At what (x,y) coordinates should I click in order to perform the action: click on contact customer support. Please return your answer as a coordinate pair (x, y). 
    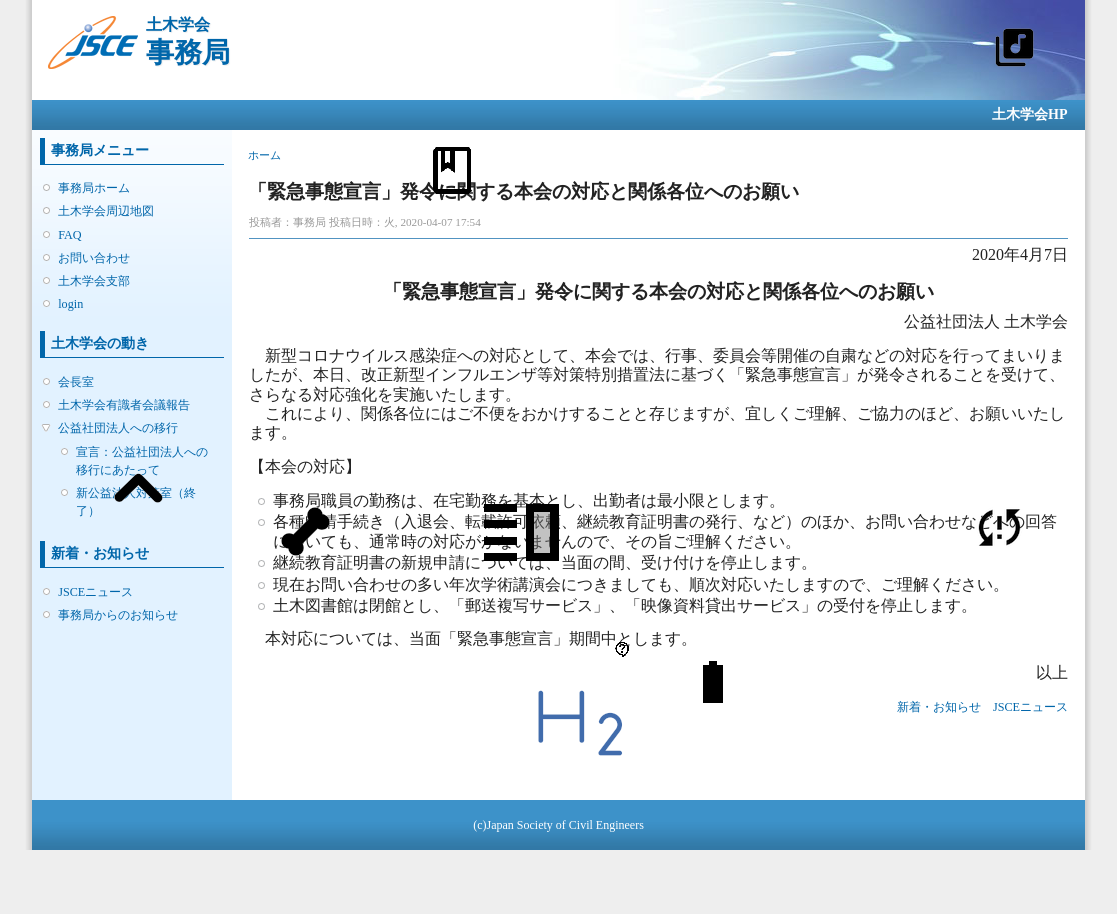
    Looking at the image, I should click on (622, 649).